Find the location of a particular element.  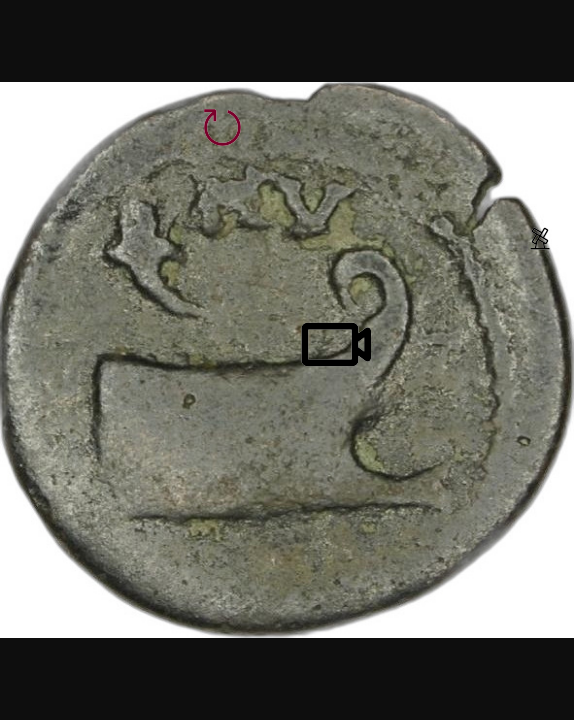

refresh or reload the current content is located at coordinates (222, 127).